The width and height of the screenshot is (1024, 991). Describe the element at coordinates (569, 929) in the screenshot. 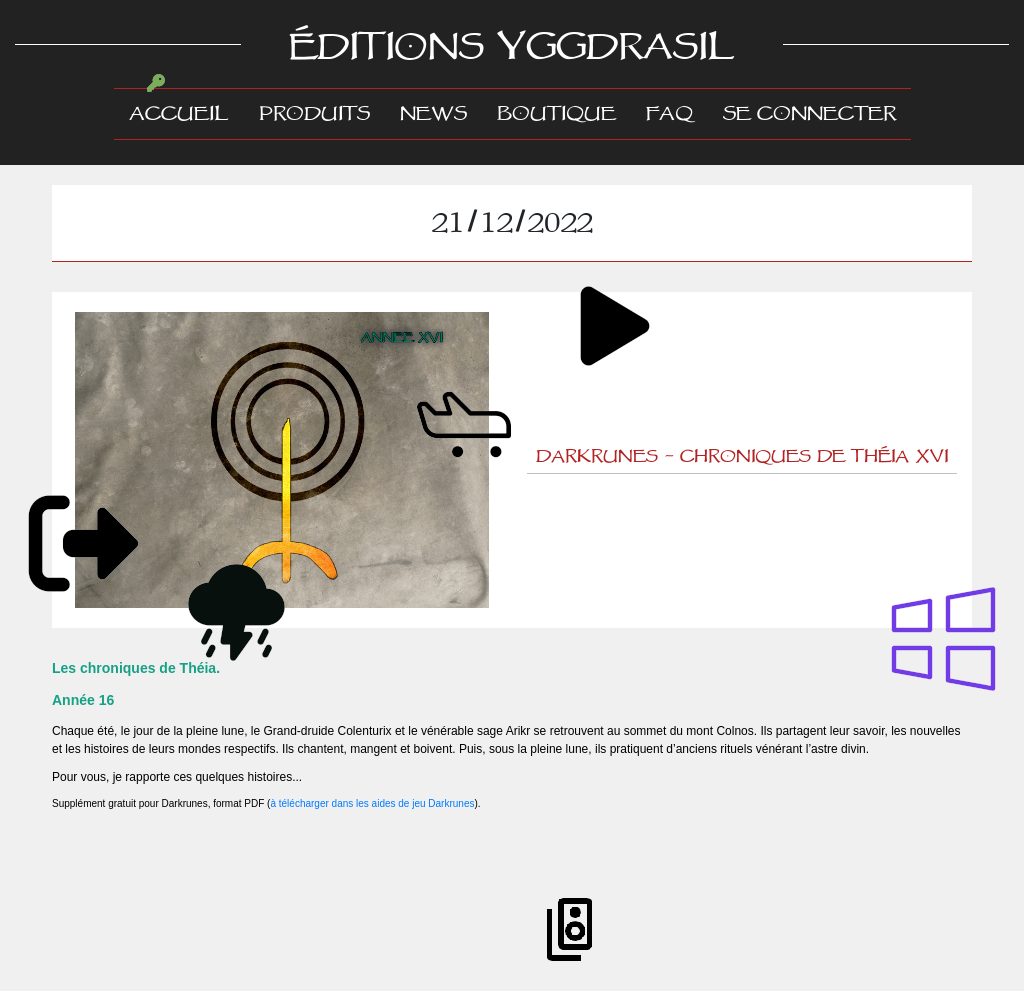

I see `access speaker group settings` at that location.